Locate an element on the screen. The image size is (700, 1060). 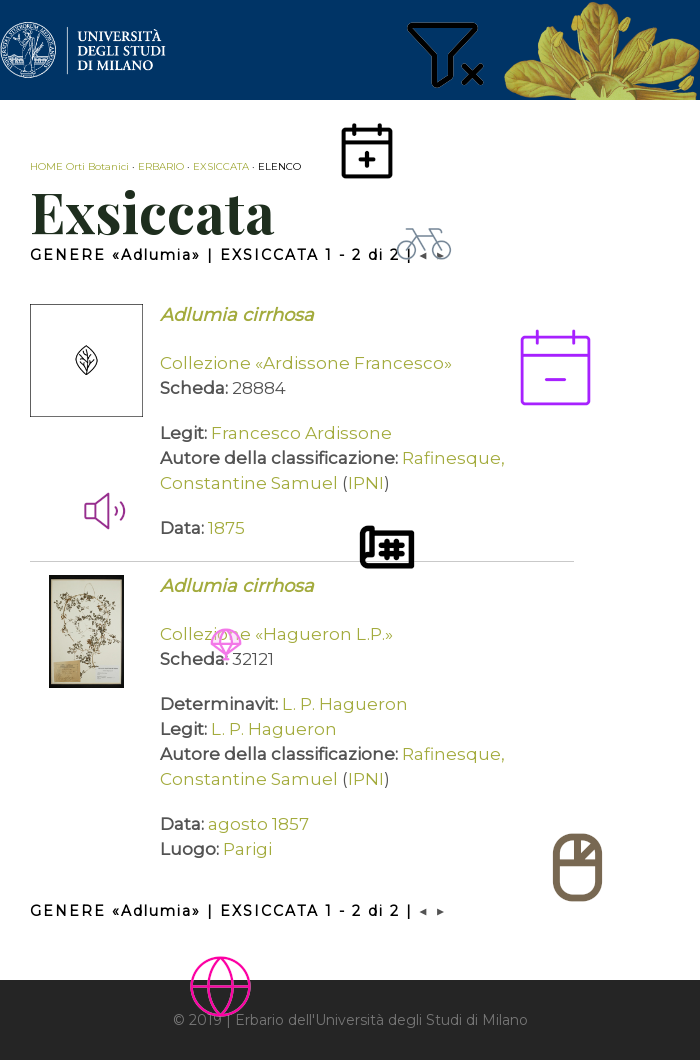
volume is set to high is located at coordinates (104, 511).